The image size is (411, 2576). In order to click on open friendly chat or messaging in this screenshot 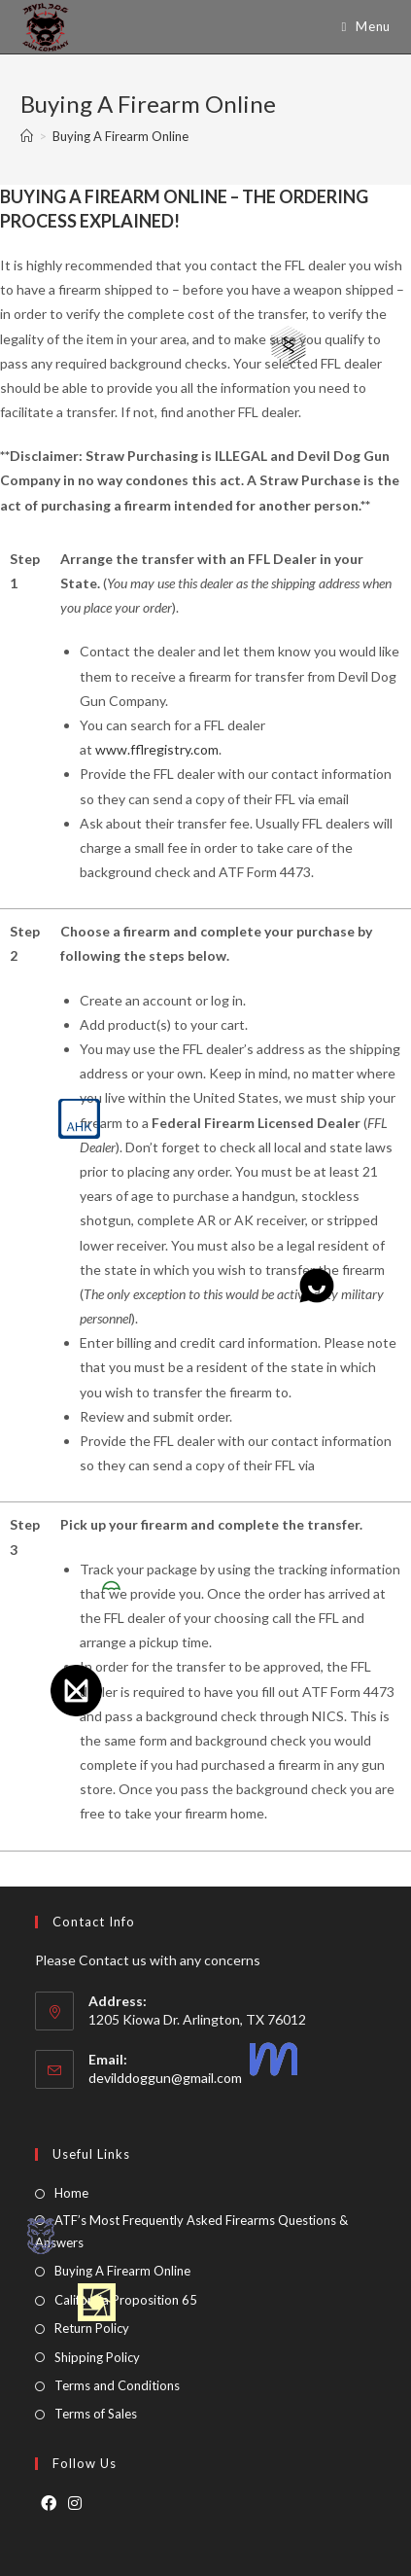, I will do `click(317, 1286)`.